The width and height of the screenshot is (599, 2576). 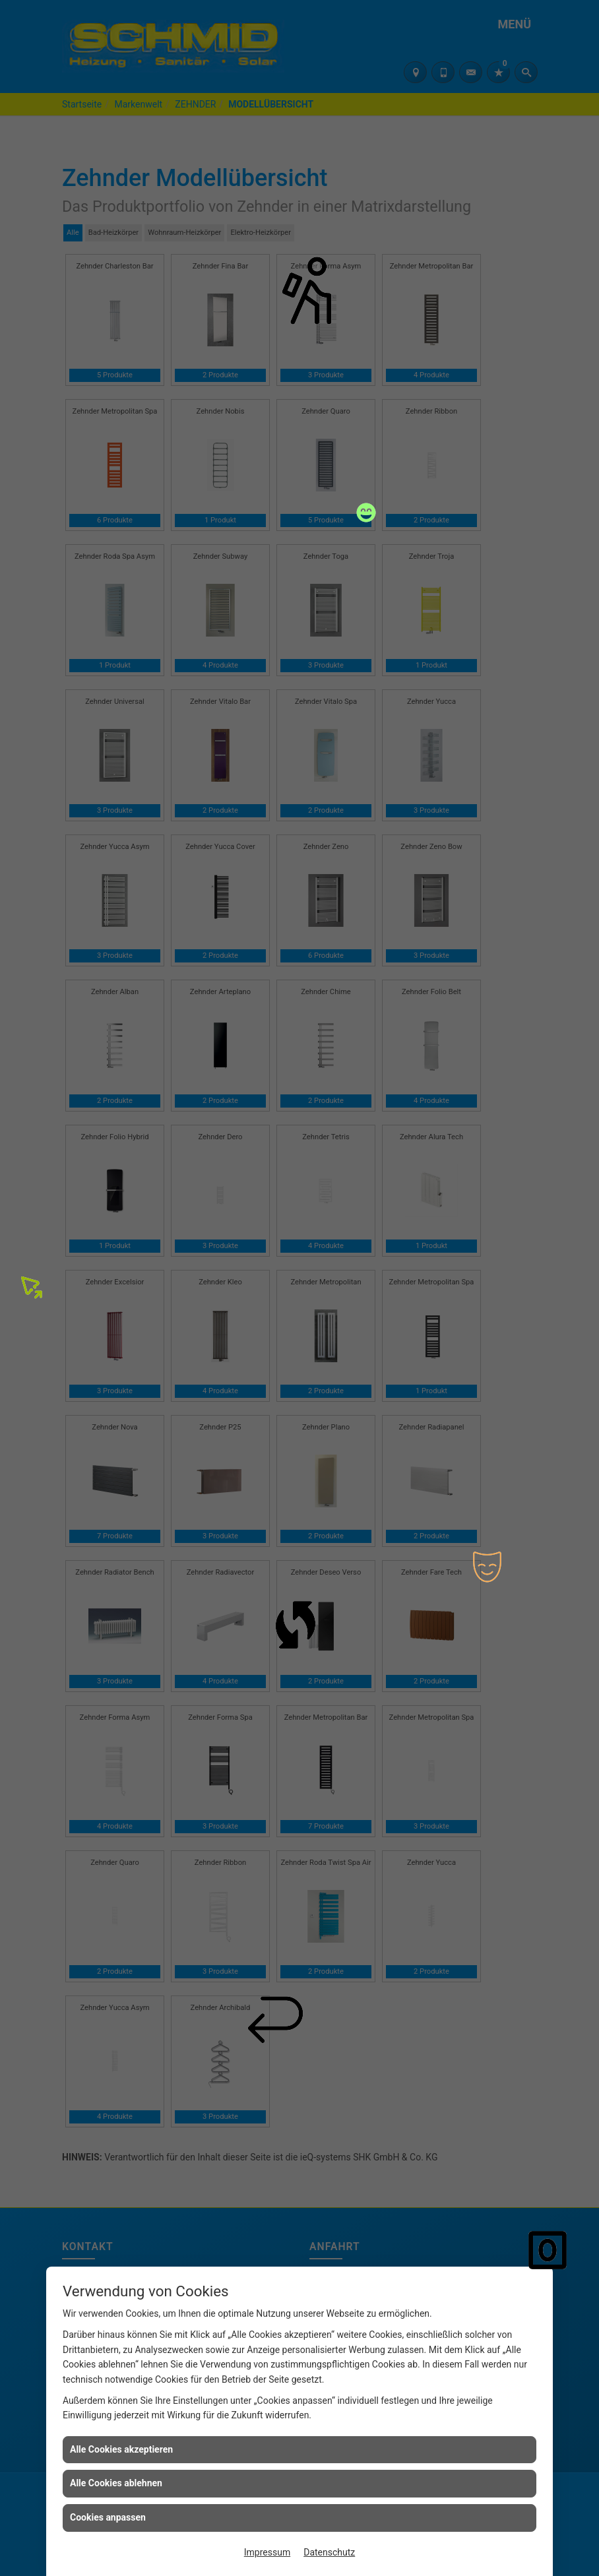 I want to click on access hiking trails or outdoor activities, so click(x=309, y=290).